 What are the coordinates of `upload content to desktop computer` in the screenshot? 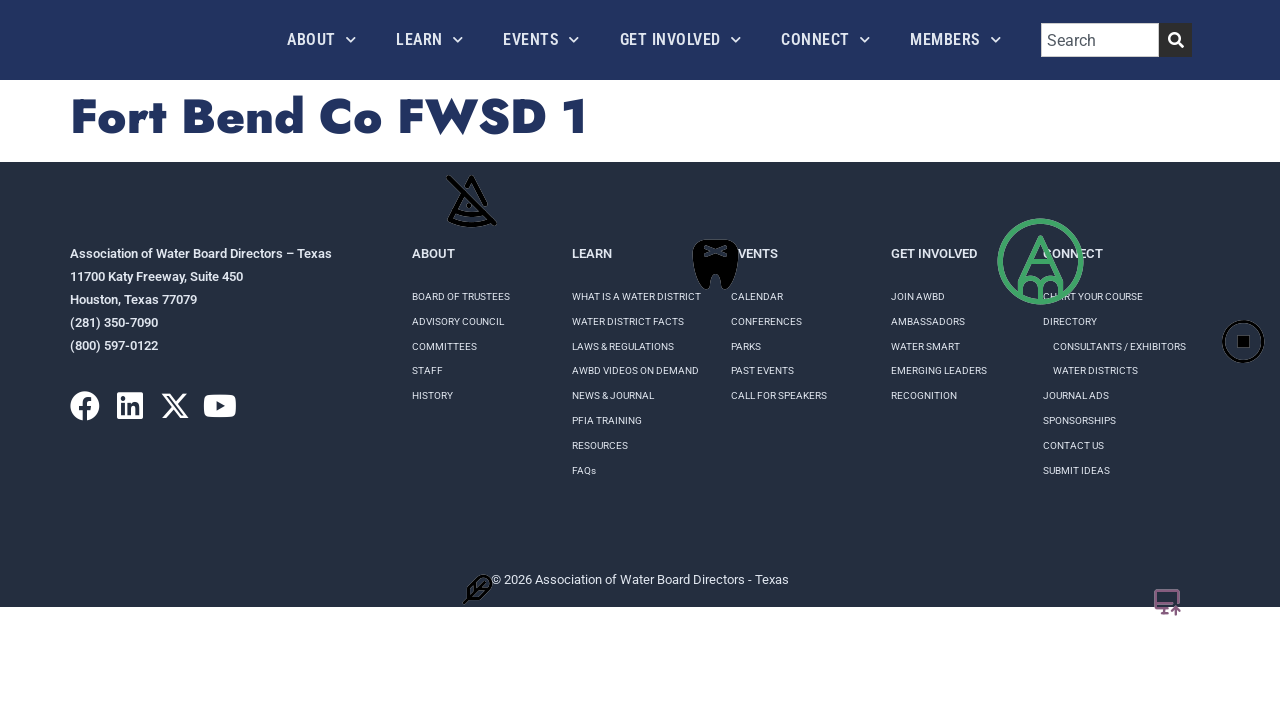 It's located at (1167, 602).